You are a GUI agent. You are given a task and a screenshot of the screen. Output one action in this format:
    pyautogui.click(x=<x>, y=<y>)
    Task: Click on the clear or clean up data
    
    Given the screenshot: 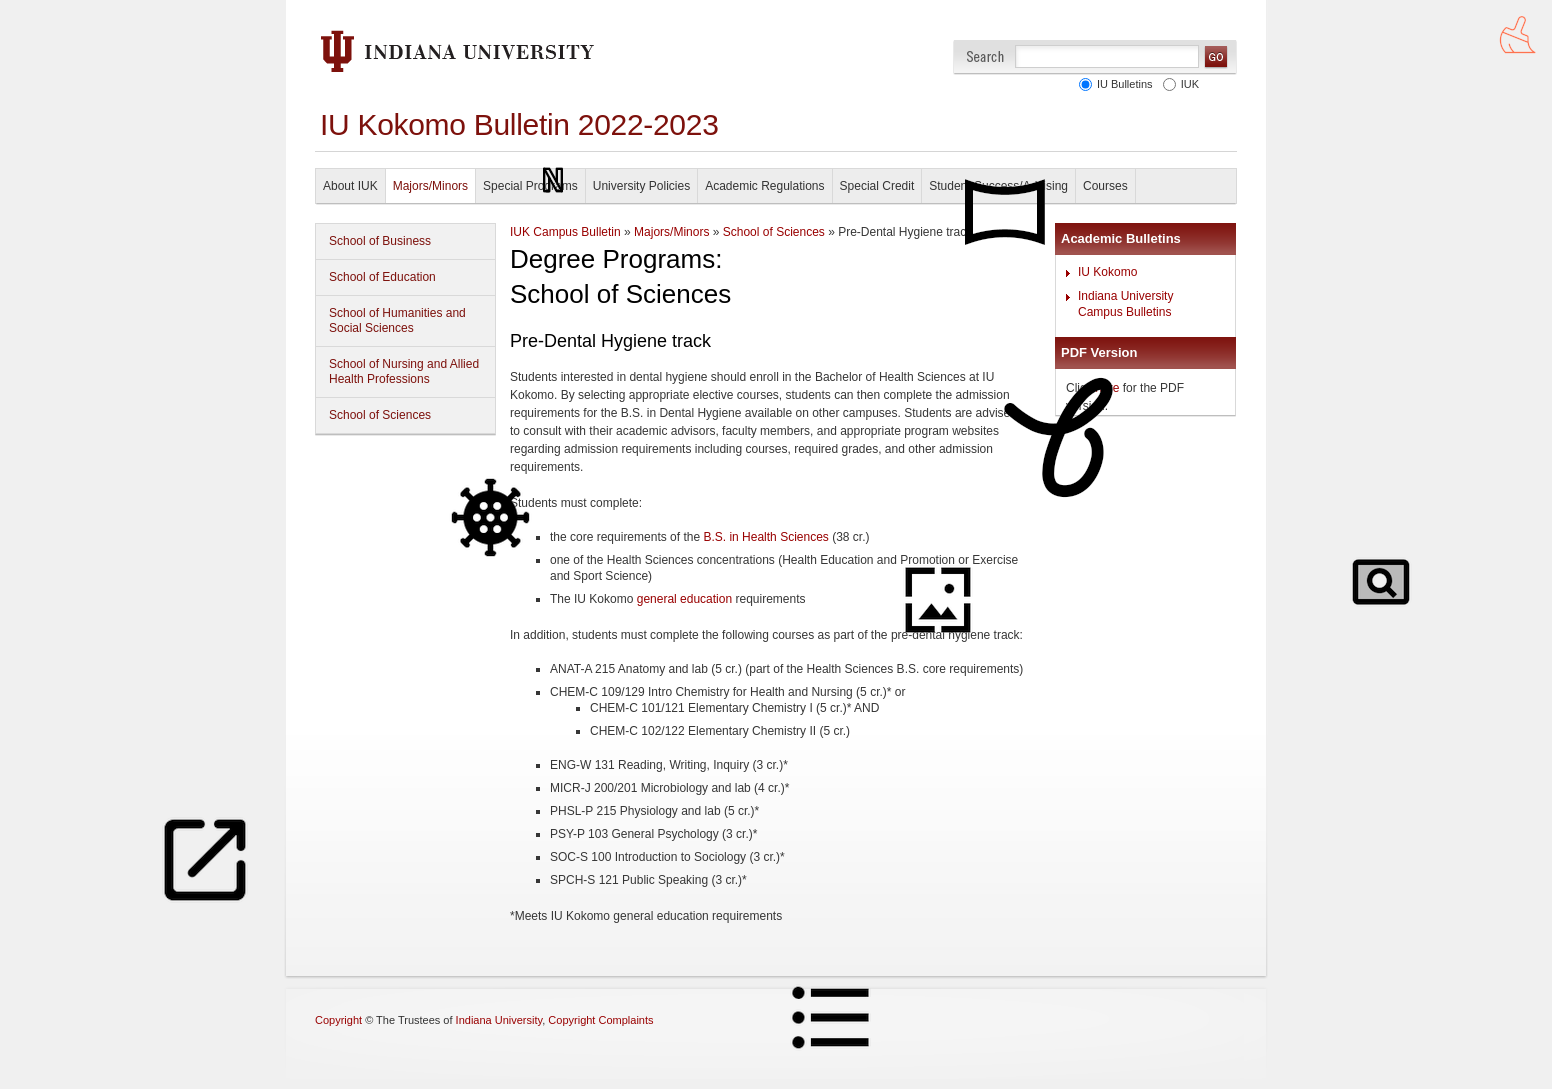 What is the action you would take?
    pyautogui.click(x=1517, y=36)
    